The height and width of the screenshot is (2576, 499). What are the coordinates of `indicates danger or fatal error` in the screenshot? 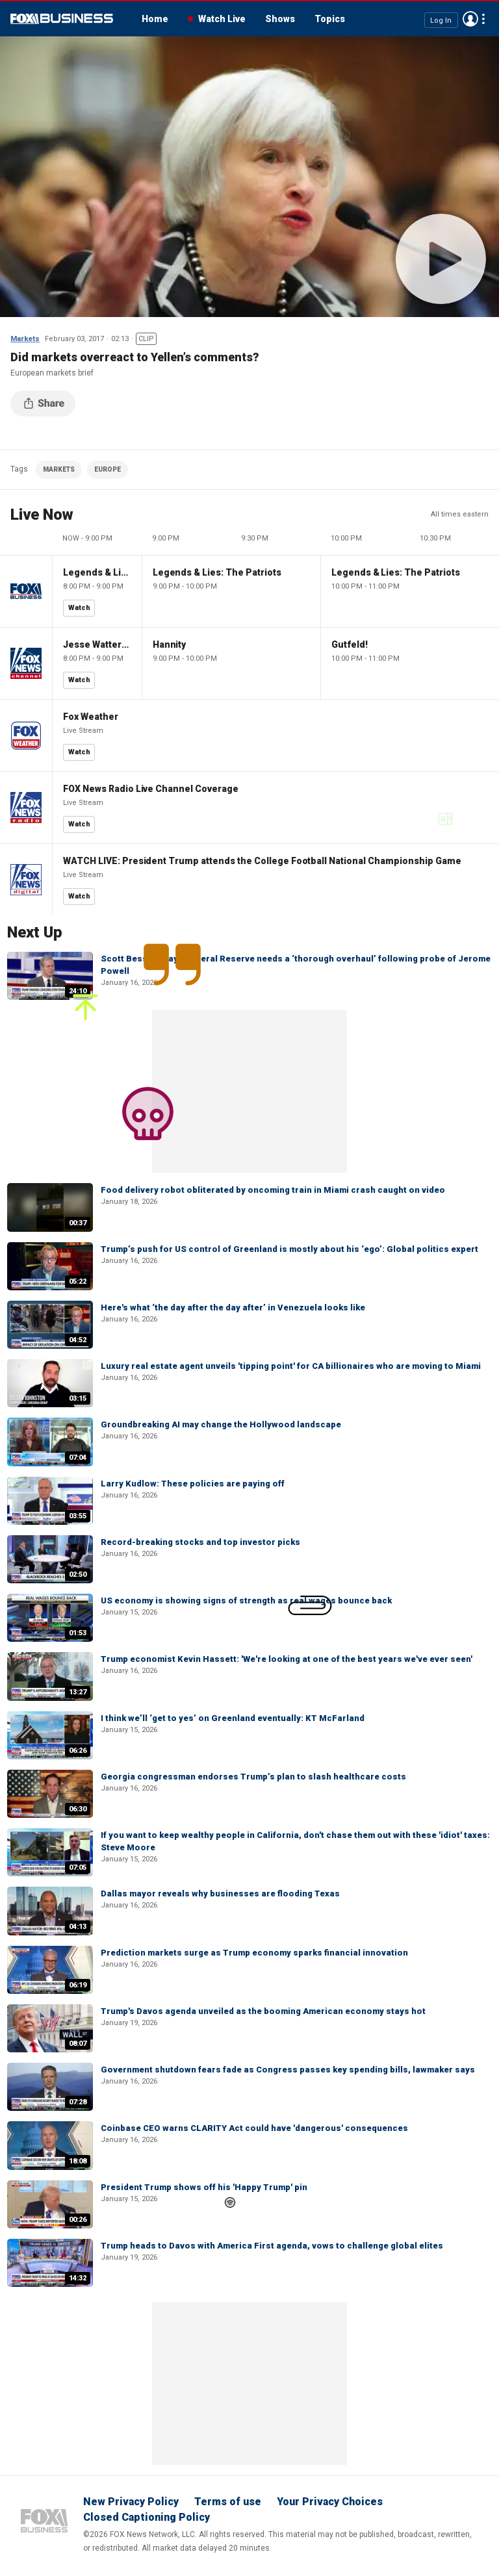 It's located at (147, 1114).